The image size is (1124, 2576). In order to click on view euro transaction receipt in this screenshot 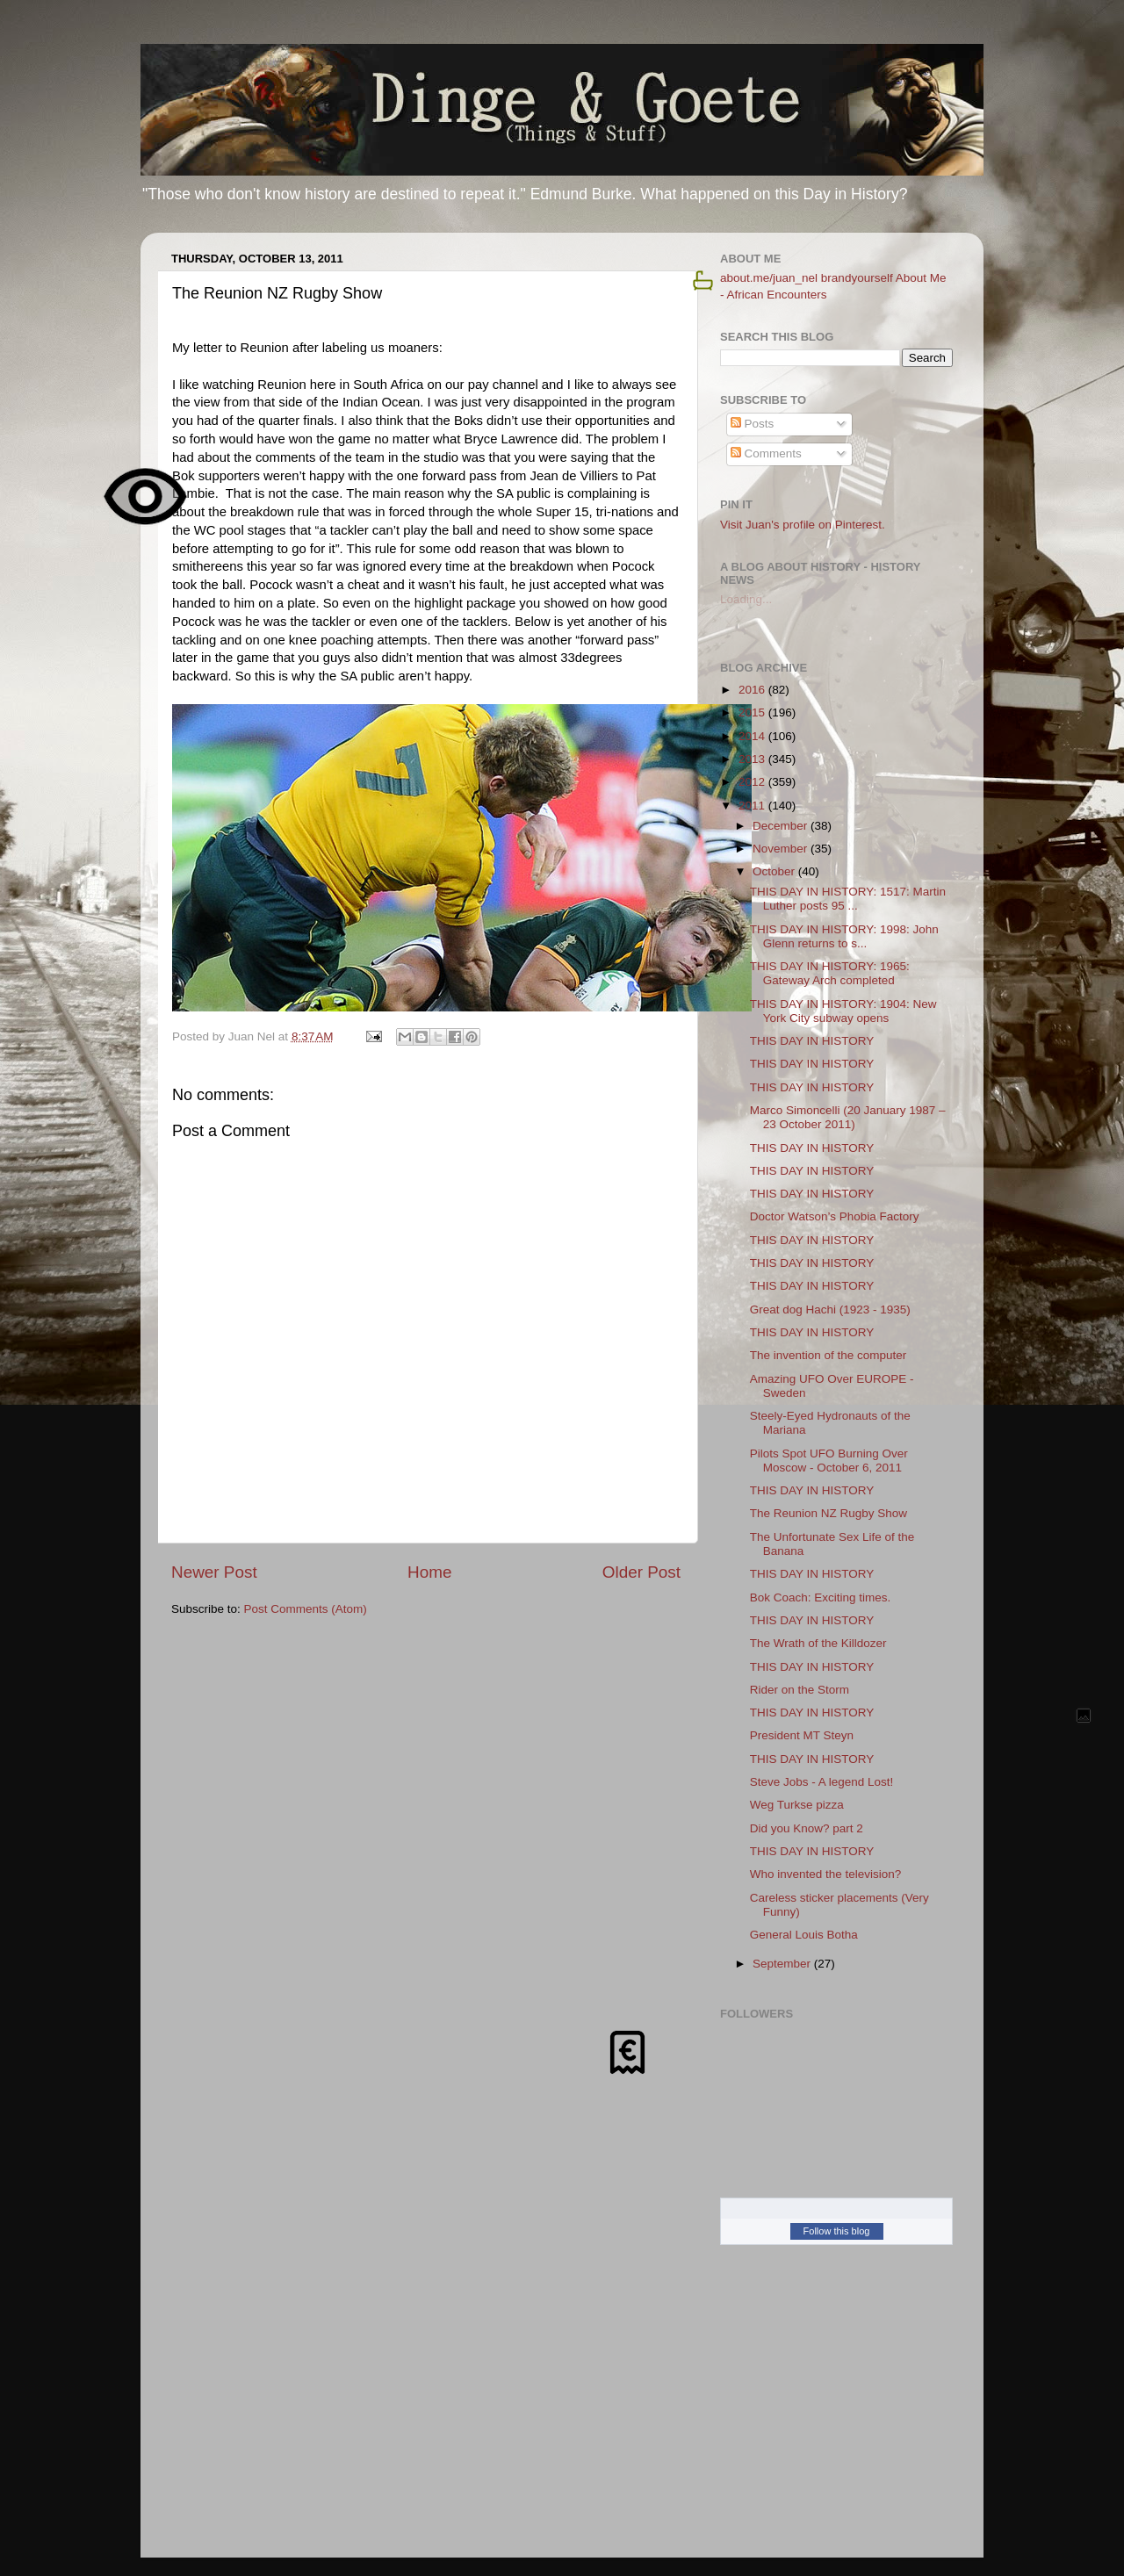, I will do `click(627, 2052)`.